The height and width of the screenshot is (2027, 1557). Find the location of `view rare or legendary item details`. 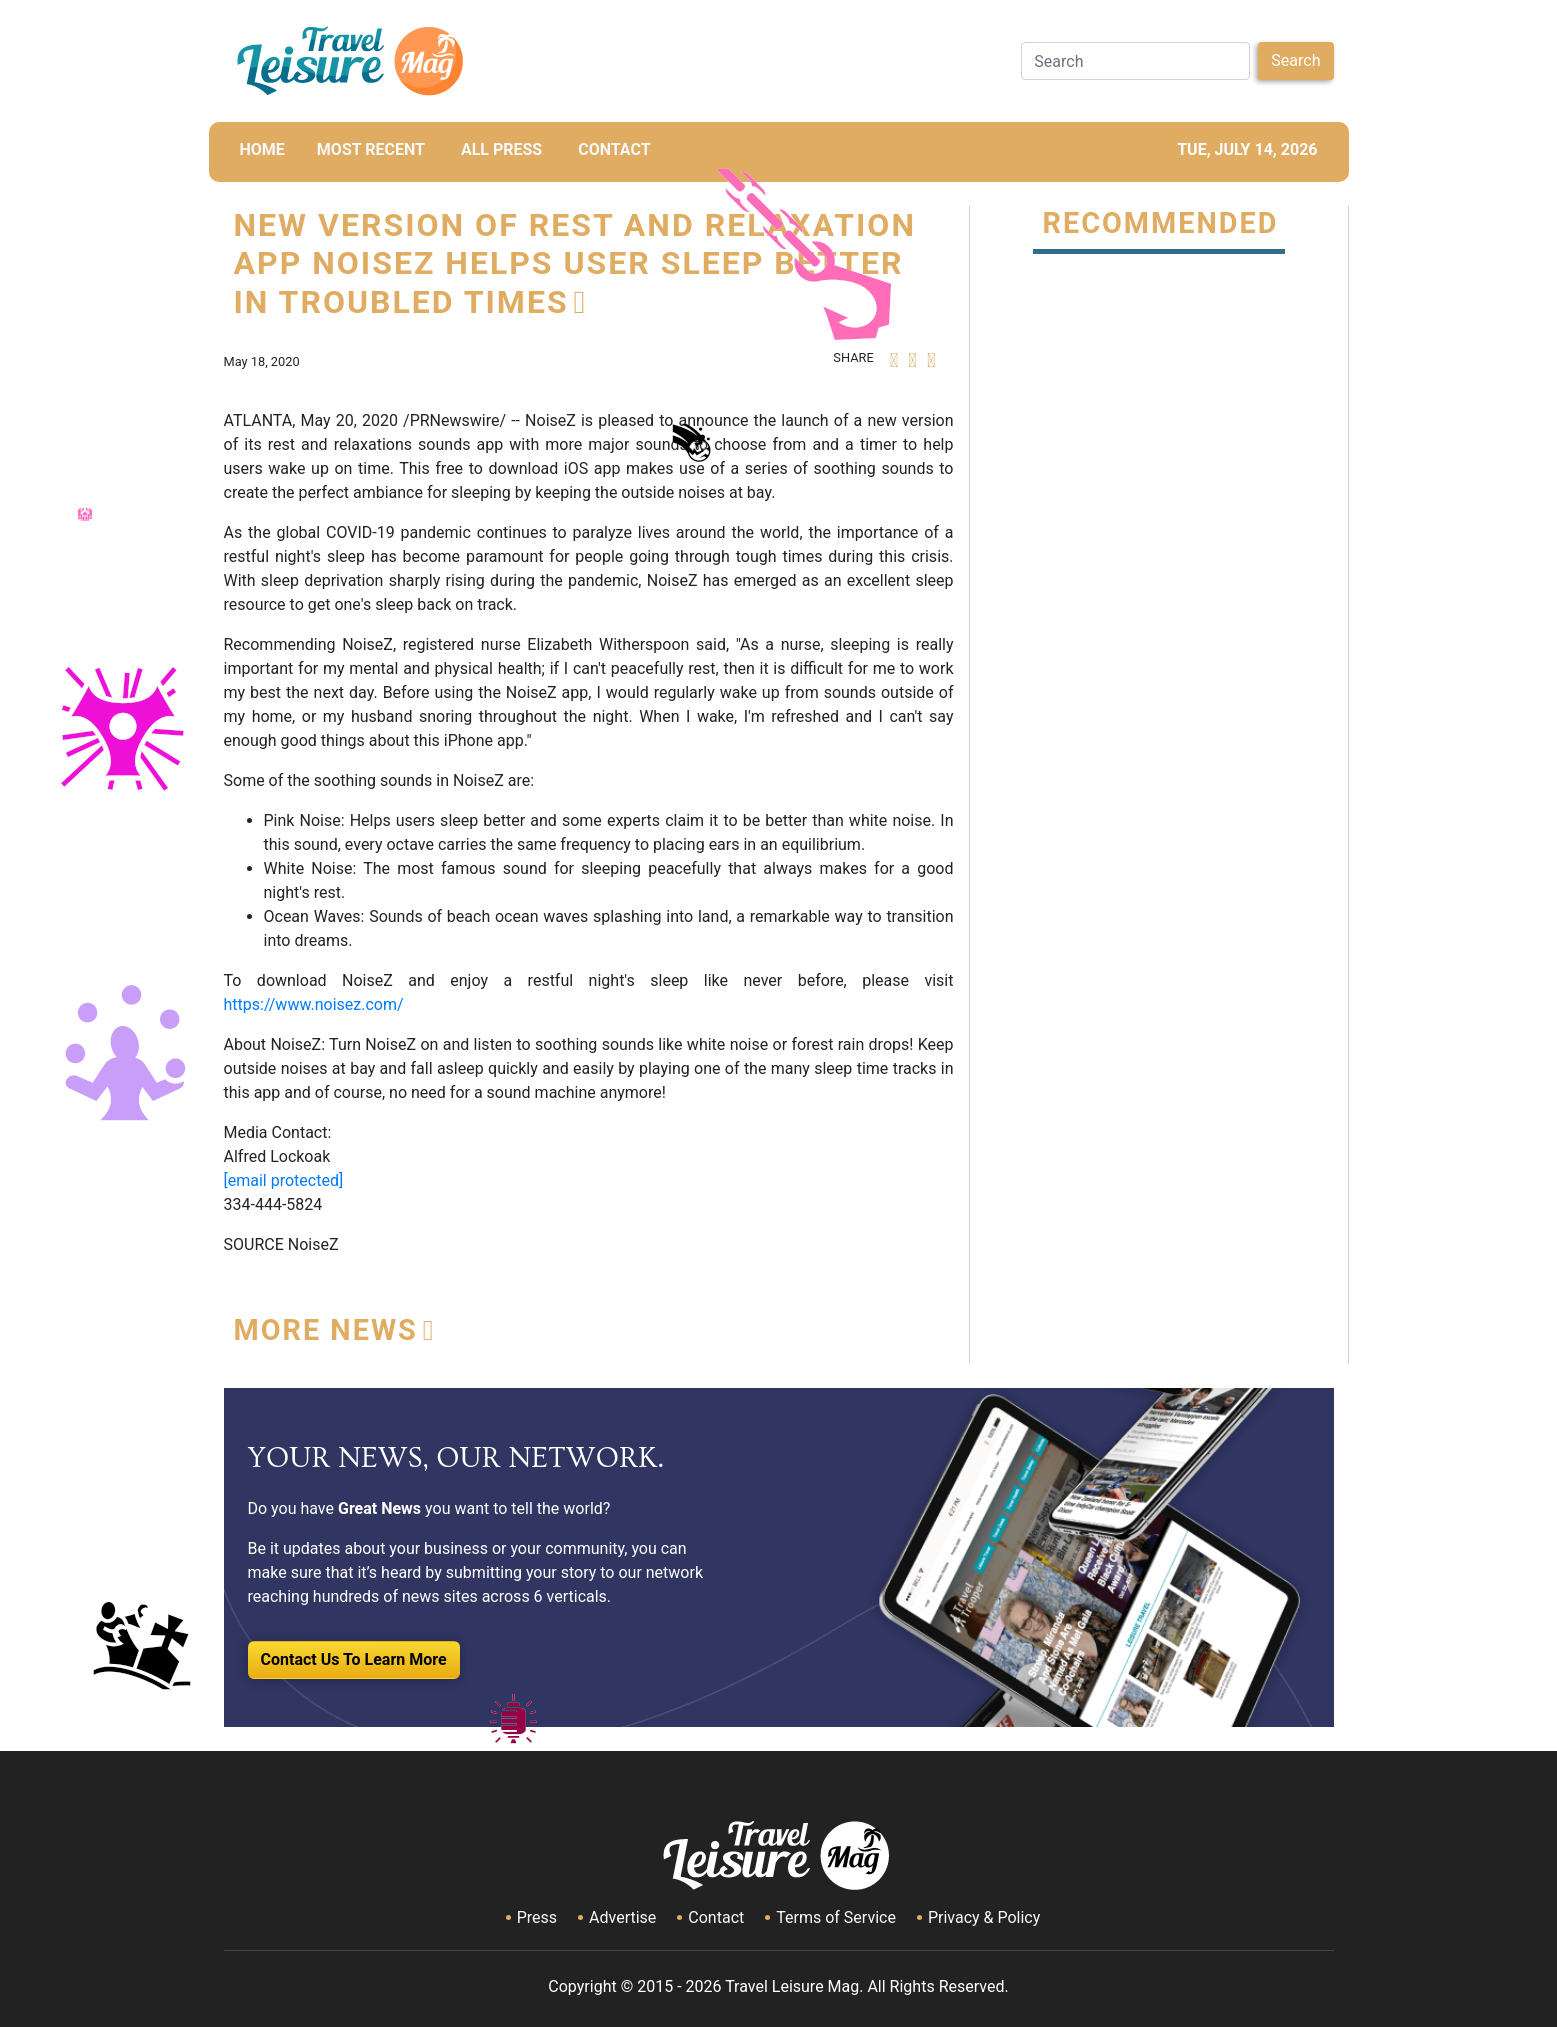

view rare or legendary item details is located at coordinates (123, 729).